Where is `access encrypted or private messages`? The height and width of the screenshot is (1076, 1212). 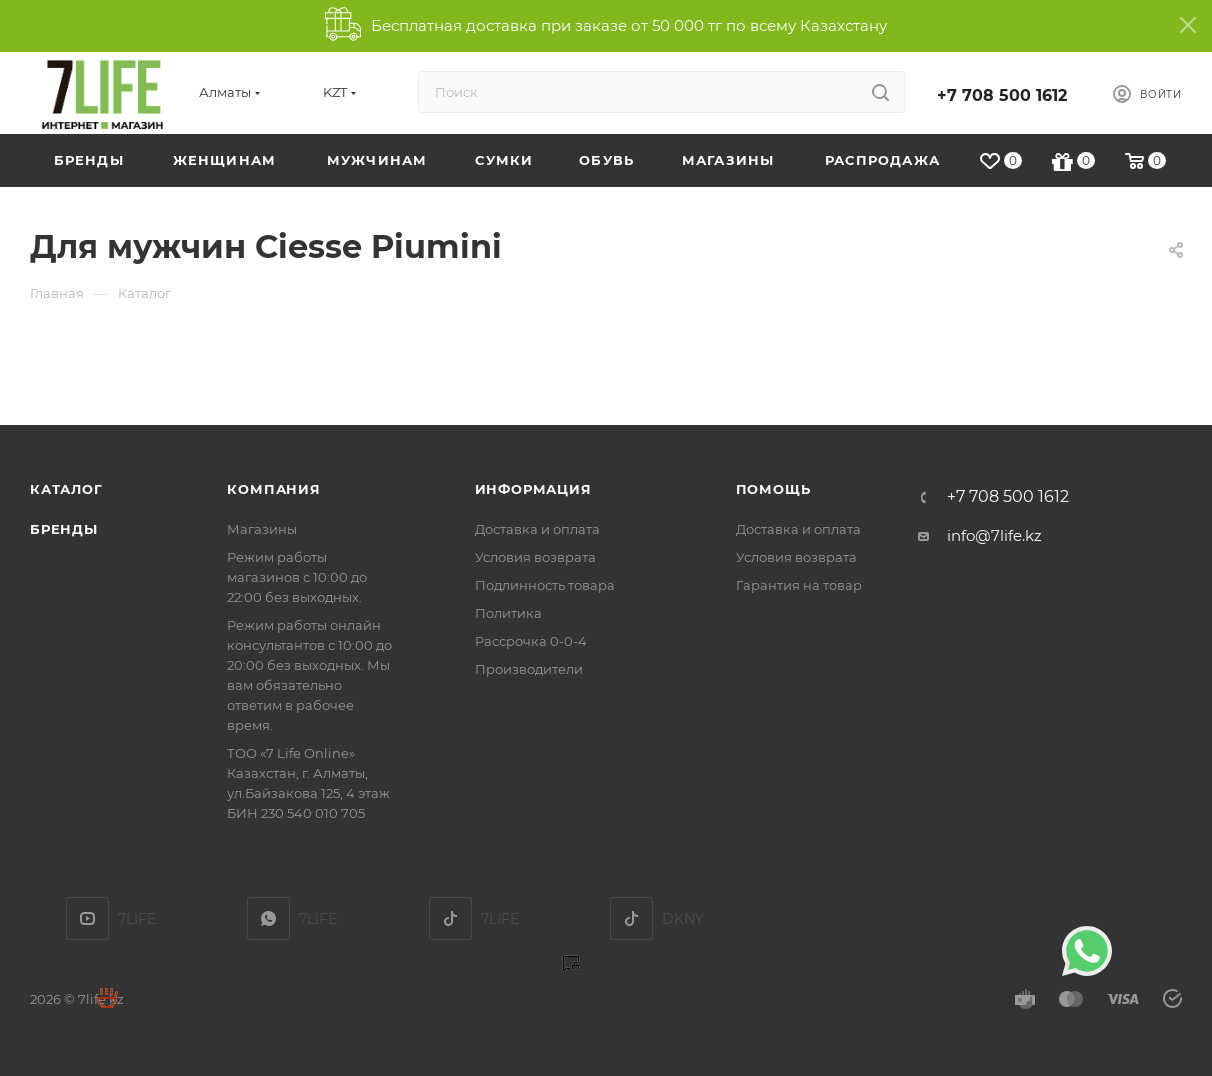 access encrypted or private messages is located at coordinates (571, 963).